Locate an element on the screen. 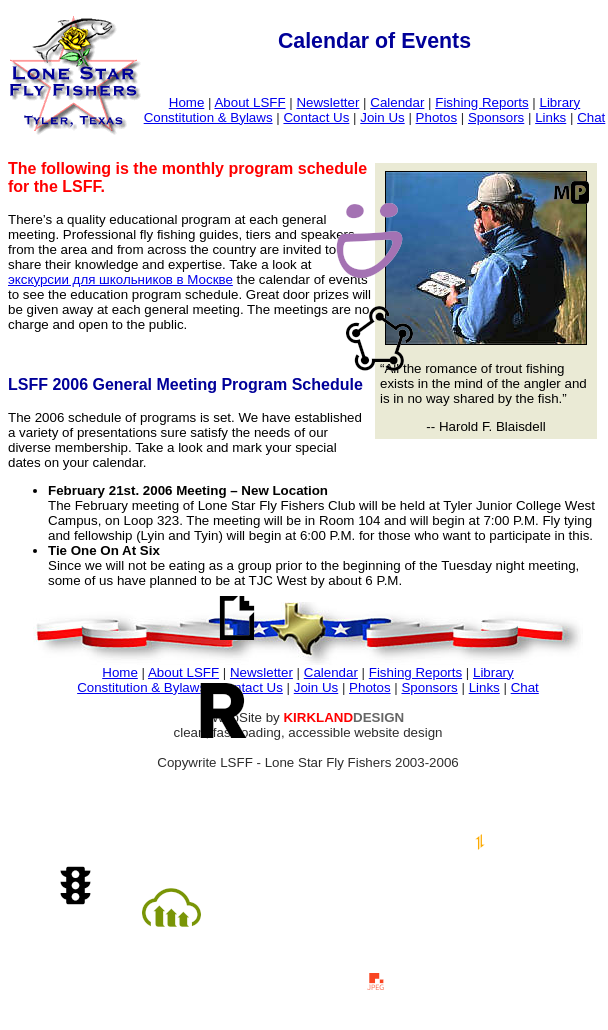 The width and height of the screenshot is (608, 1030). view traffic conditions is located at coordinates (75, 885).